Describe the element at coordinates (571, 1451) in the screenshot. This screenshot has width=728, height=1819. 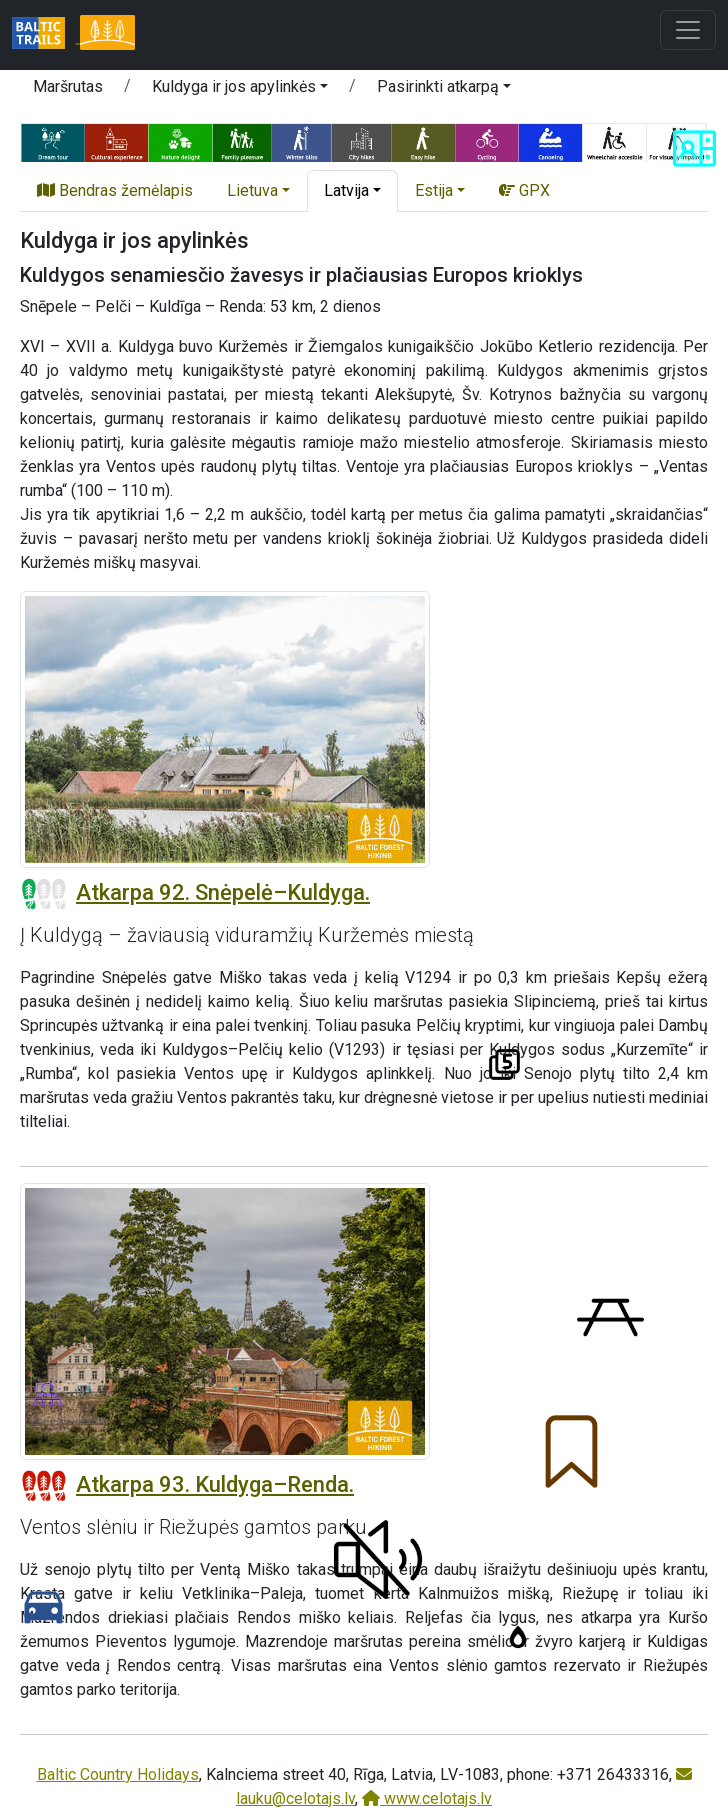
I see `save this item for later` at that location.